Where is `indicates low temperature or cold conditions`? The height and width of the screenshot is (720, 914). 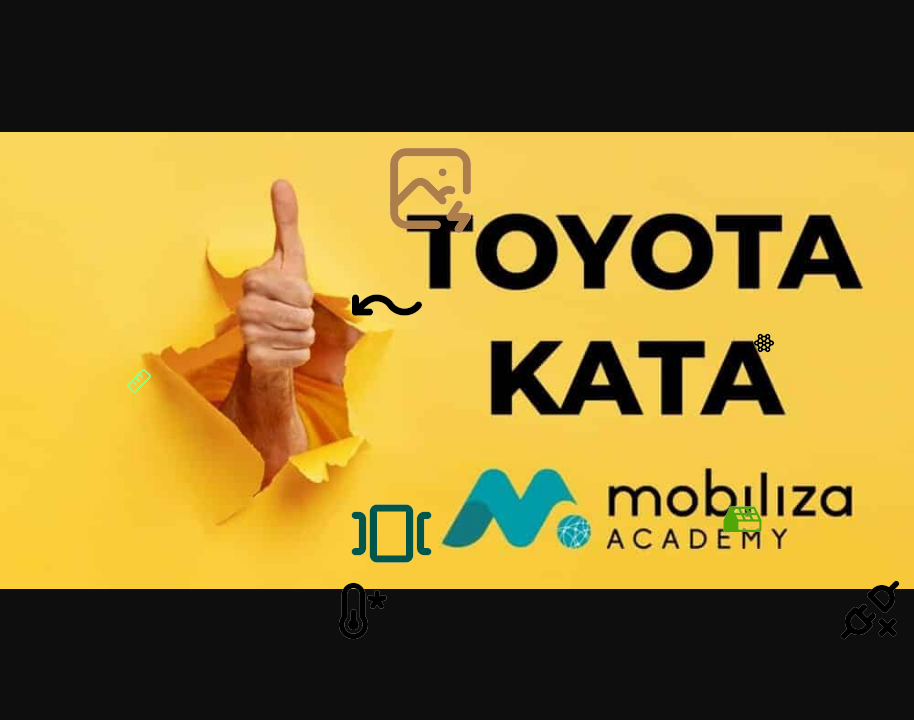
indicates low temperature or cold conditions is located at coordinates (358, 611).